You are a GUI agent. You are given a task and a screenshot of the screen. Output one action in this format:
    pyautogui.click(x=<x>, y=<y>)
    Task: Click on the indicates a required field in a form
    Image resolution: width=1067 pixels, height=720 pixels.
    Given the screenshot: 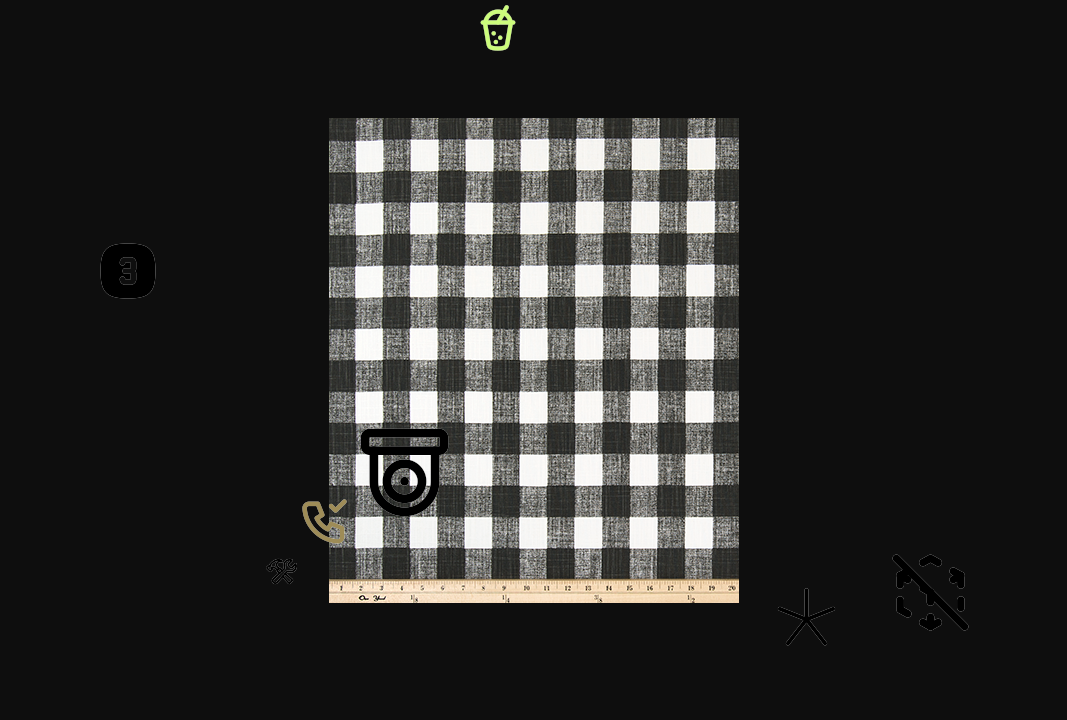 What is the action you would take?
    pyautogui.click(x=806, y=619)
    